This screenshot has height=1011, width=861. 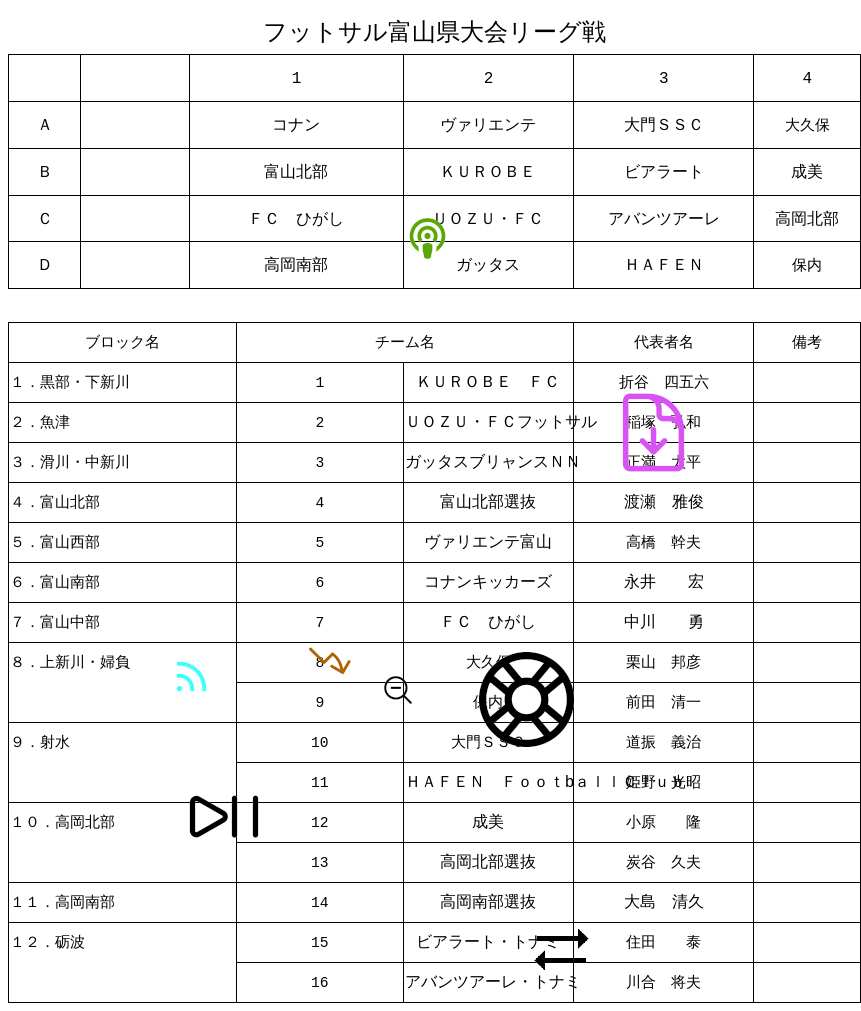 I want to click on access podcast library, so click(x=427, y=238).